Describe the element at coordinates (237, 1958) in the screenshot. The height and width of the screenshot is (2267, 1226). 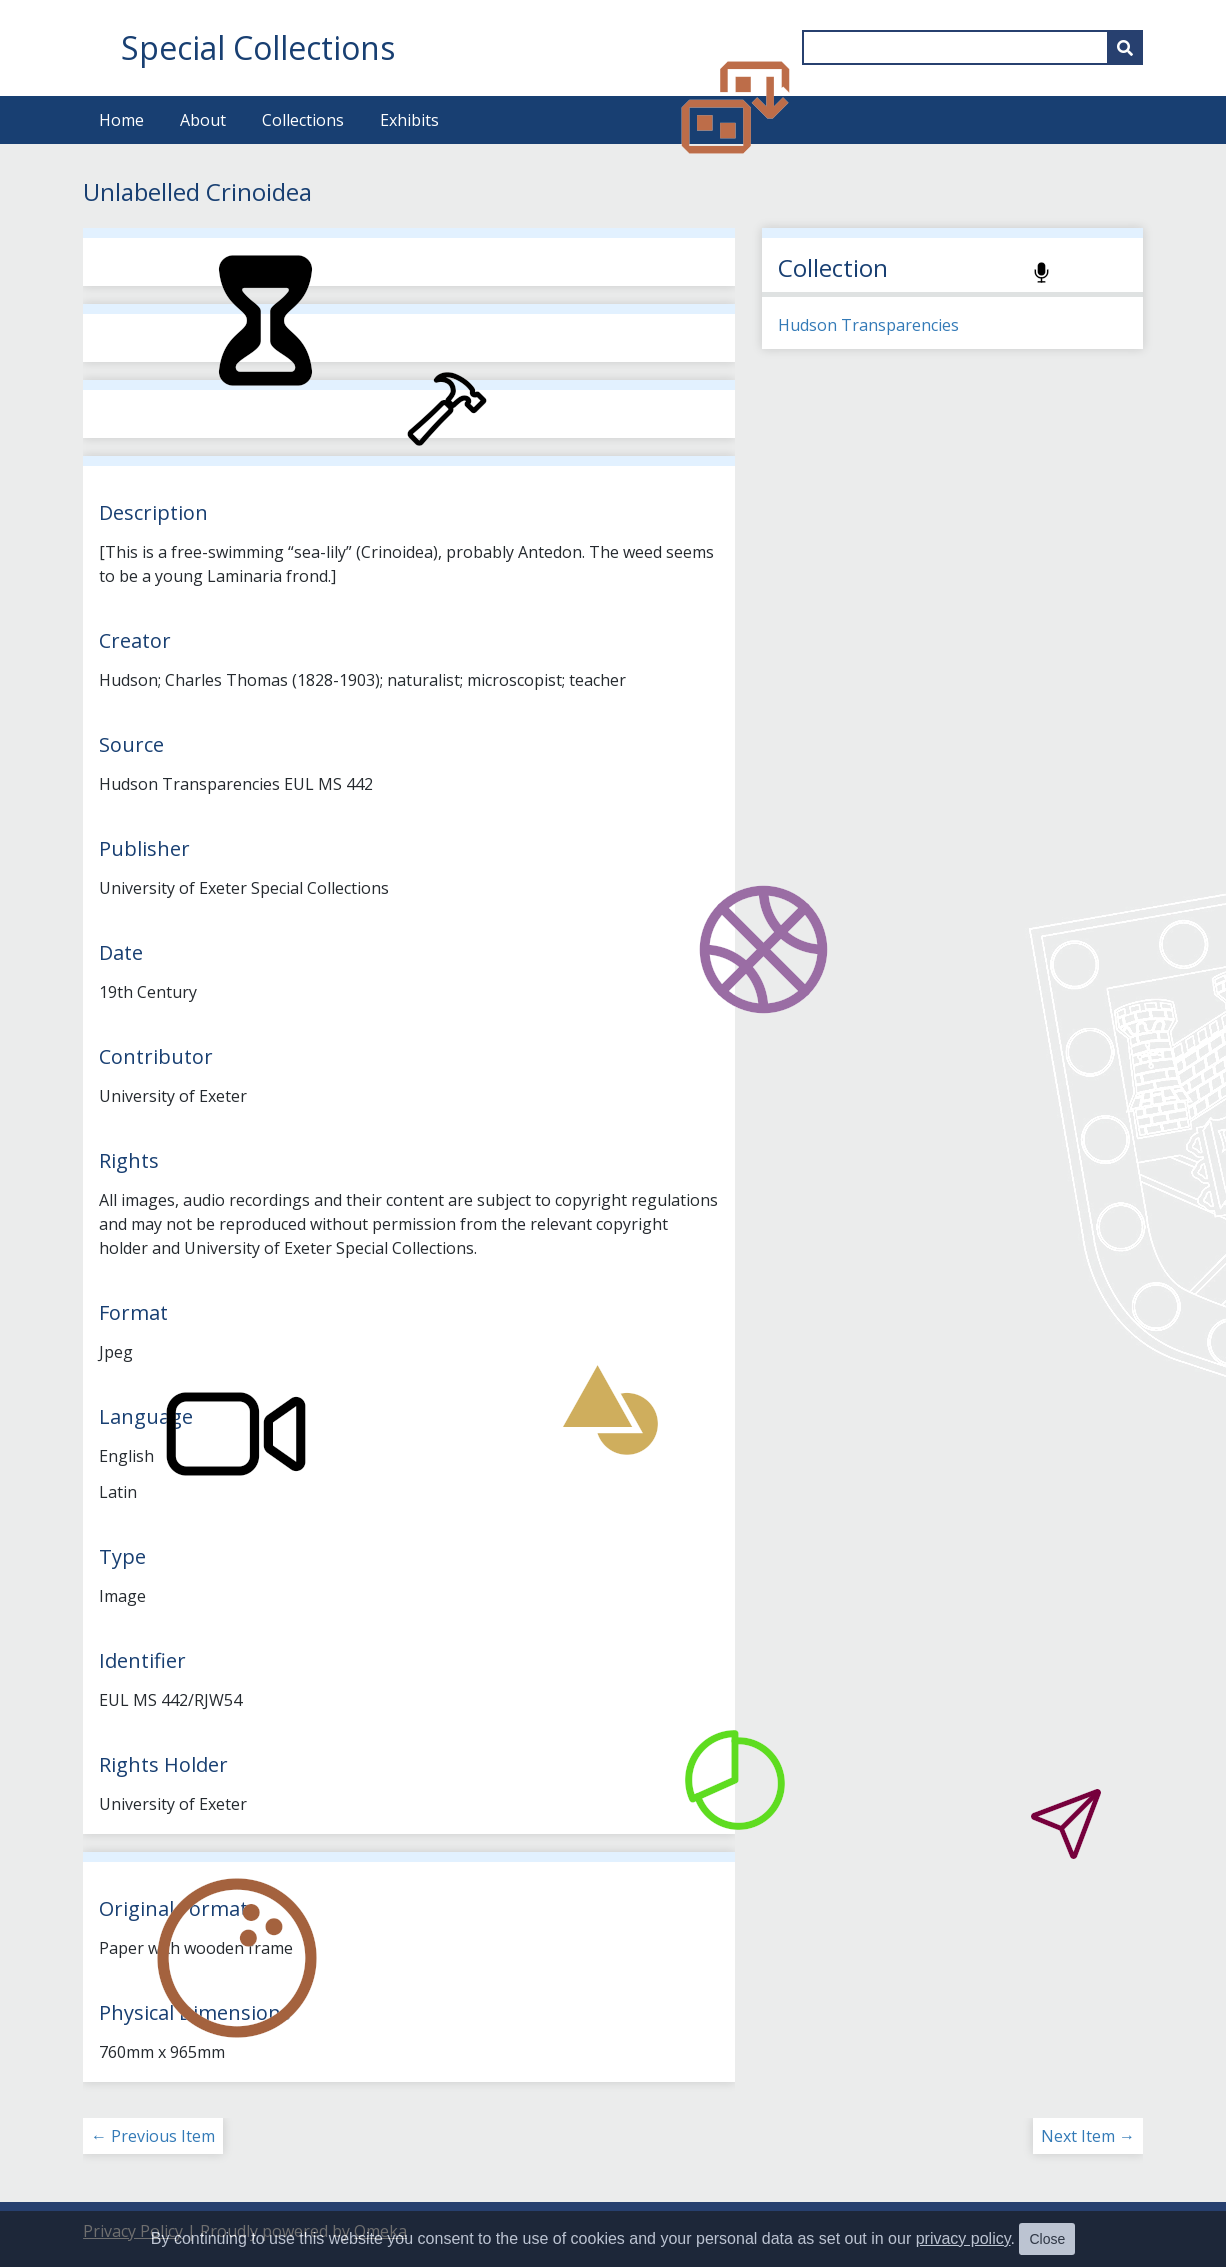
I see `access bowling game or activity` at that location.